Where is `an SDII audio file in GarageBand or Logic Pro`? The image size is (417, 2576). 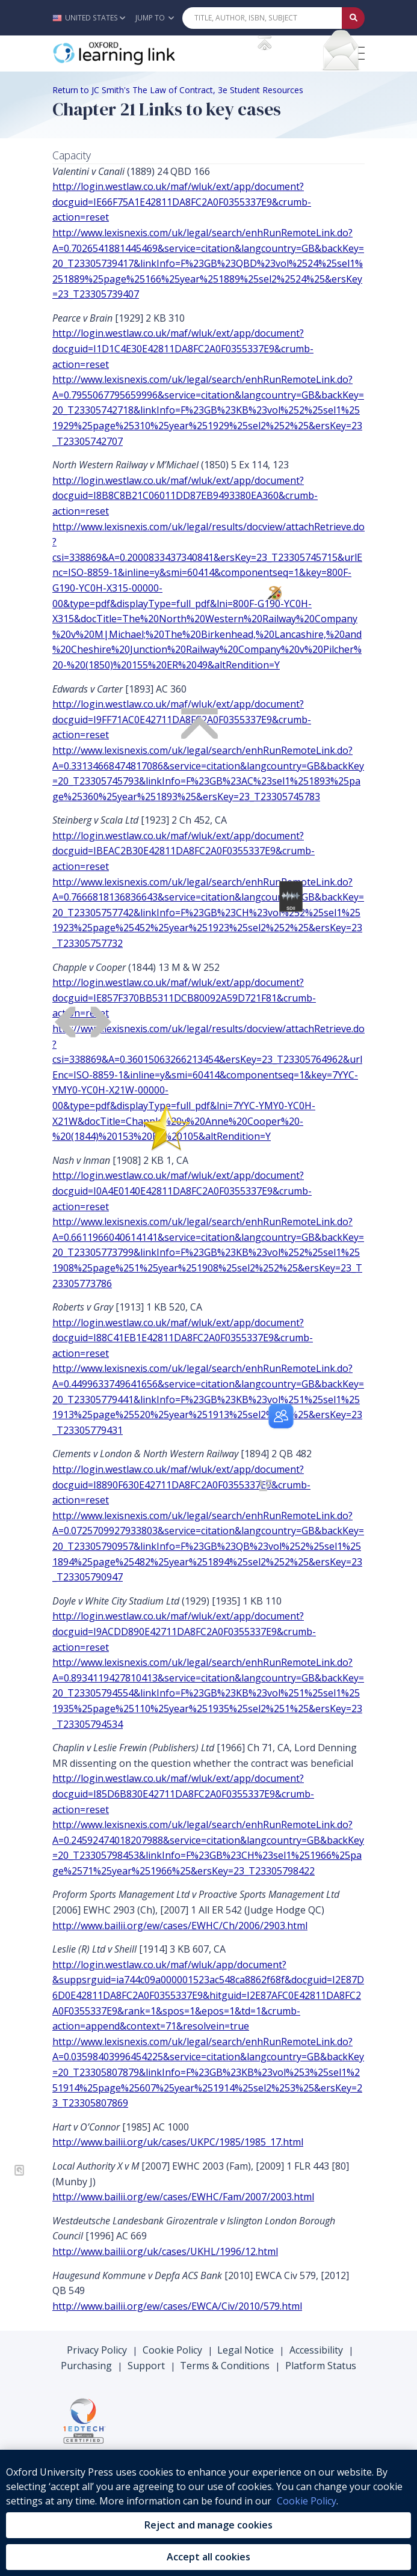
an SDII audio file in GarageBand or Logic Pro is located at coordinates (291, 897).